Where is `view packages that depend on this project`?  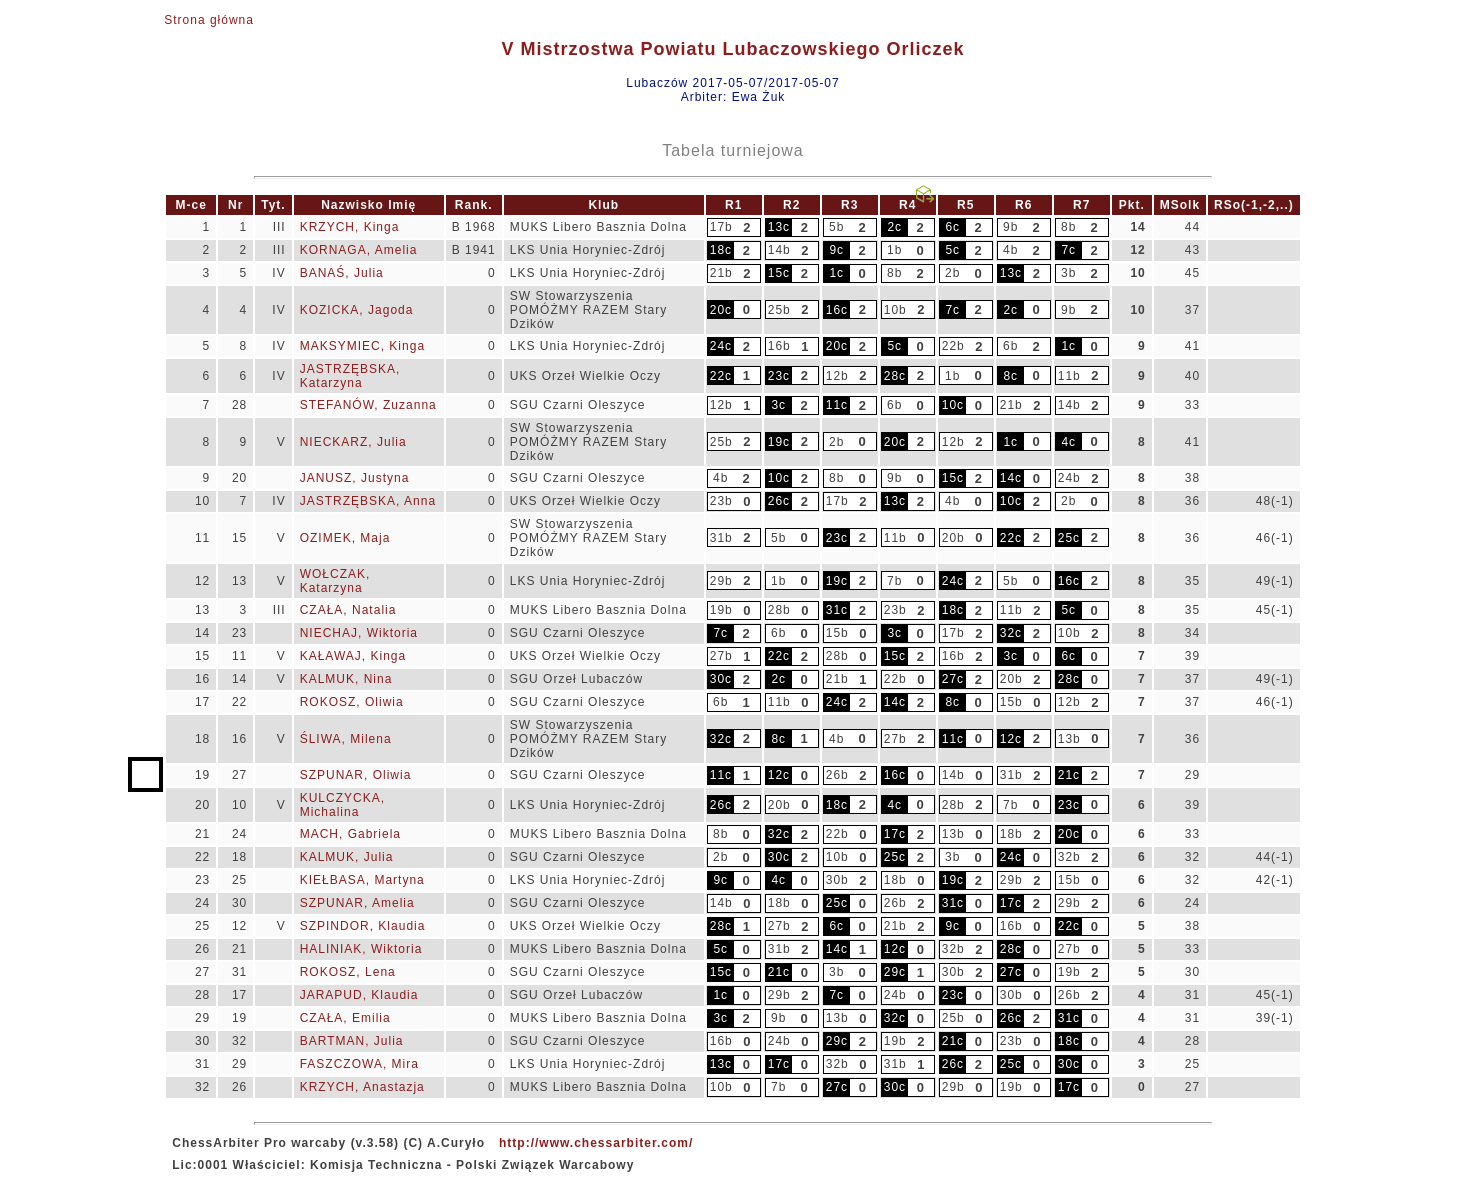
view packages that depend on this project is located at coordinates (925, 194).